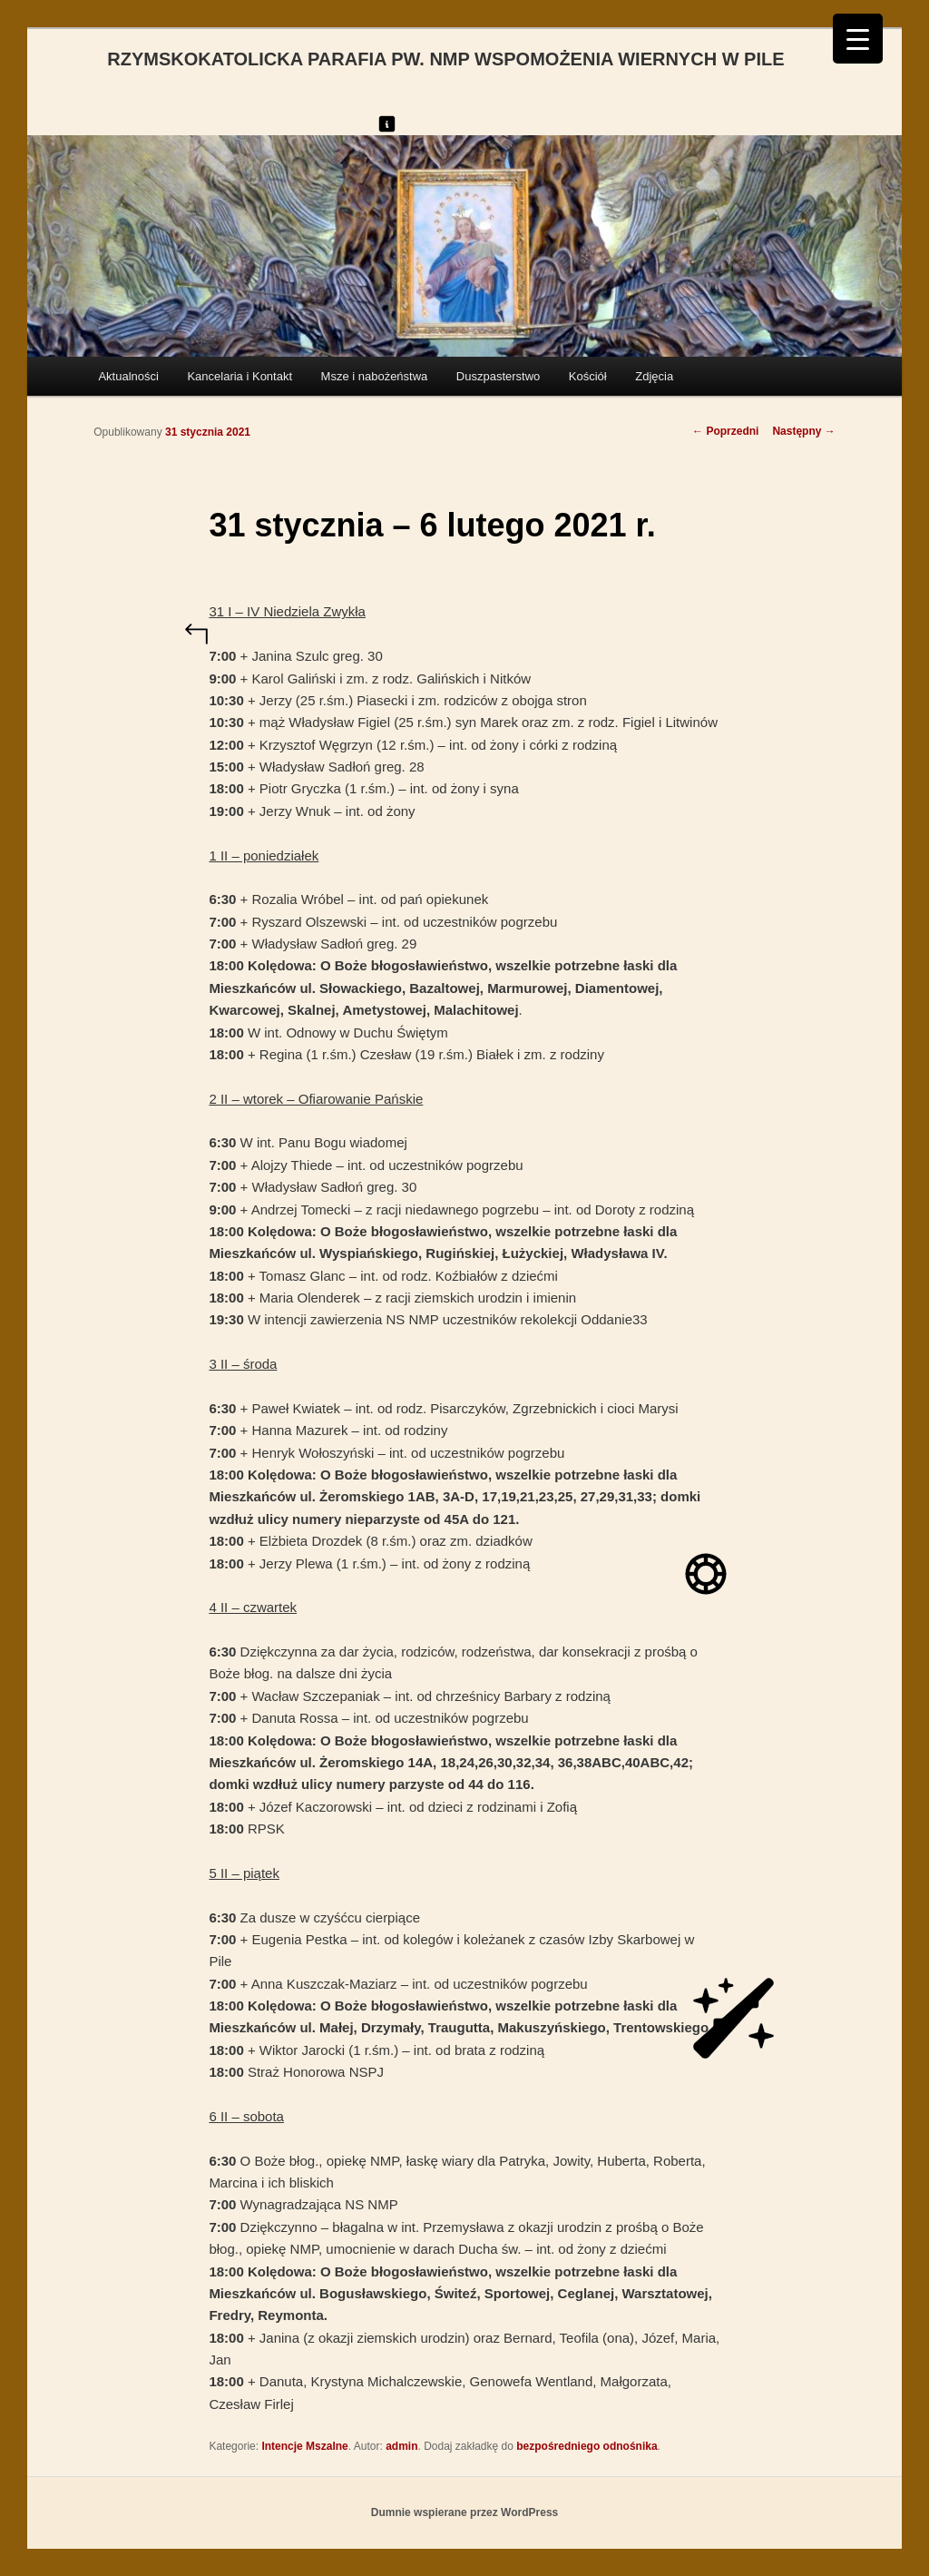 This screenshot has width=929, height=2576. I want to click on go back to the previous screen, so click(196, 634).